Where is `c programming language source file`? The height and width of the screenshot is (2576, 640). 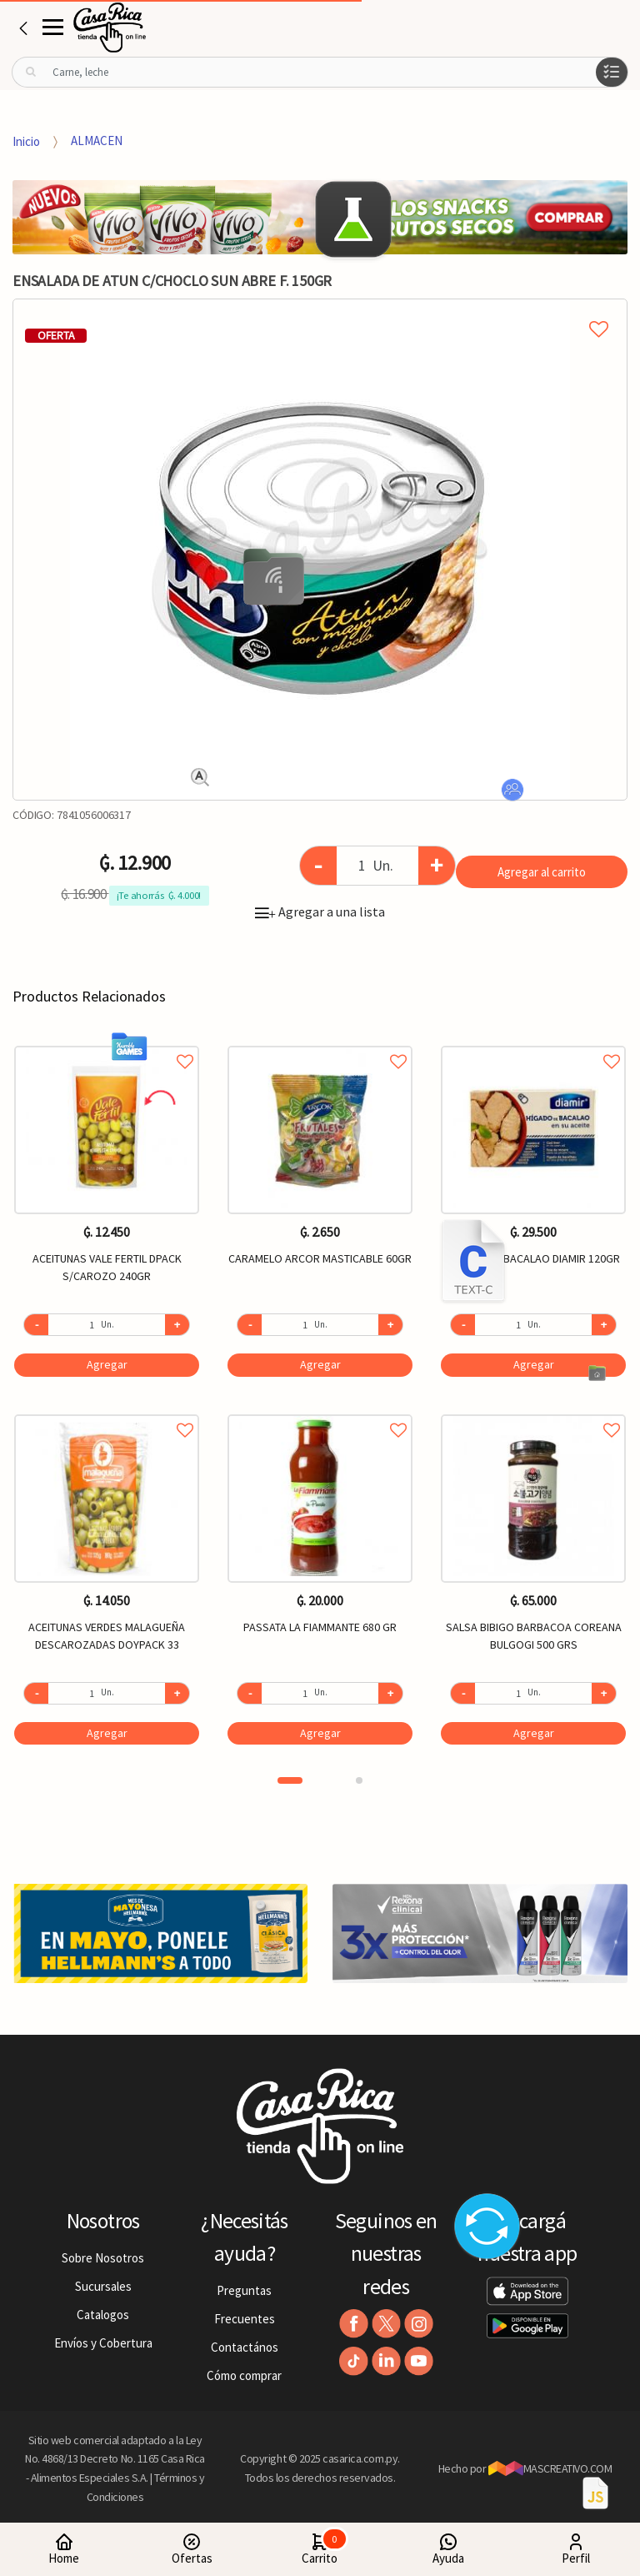 c programming language source file is located at coordinates (473, 1262).